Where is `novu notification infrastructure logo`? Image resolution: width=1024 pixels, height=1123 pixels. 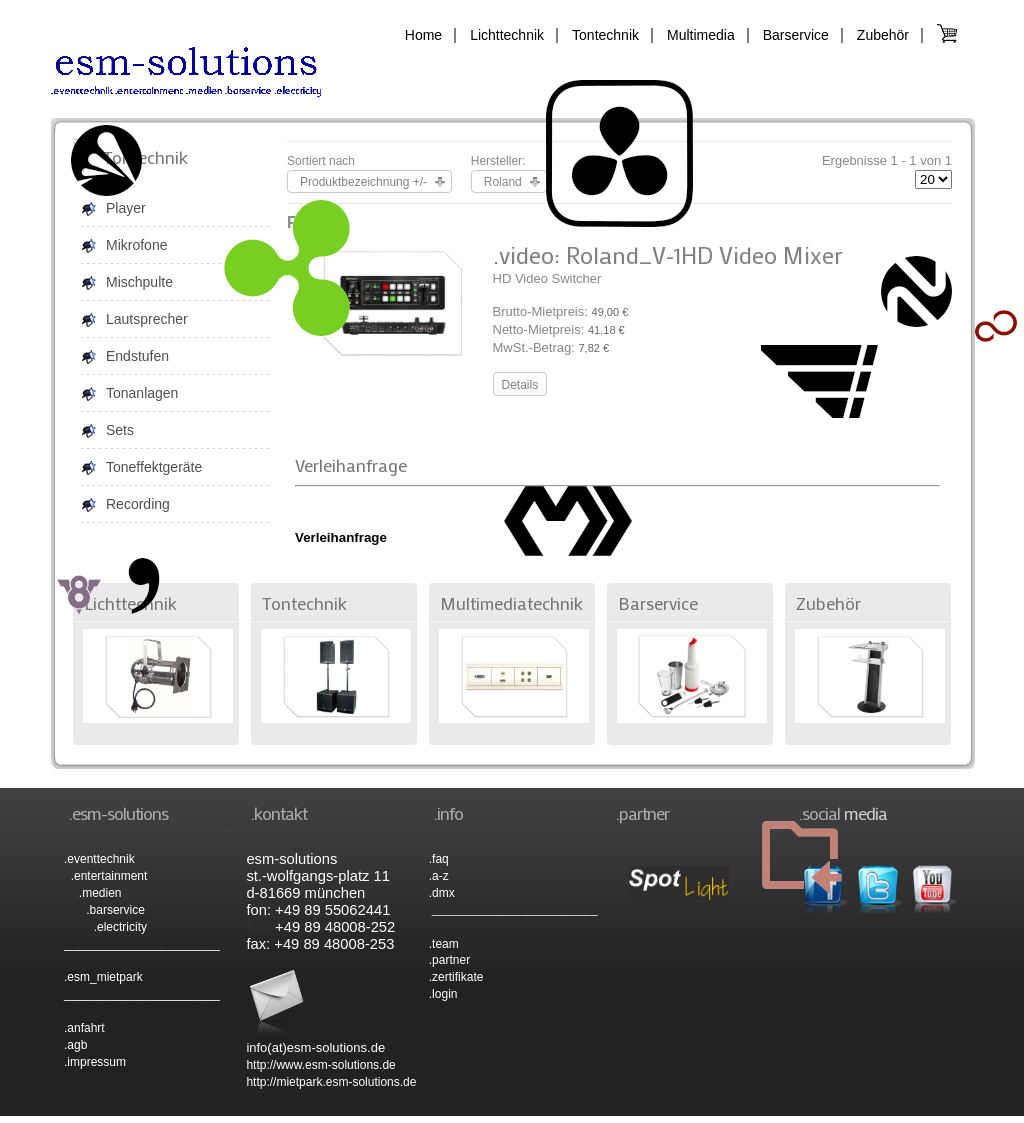
novu notification infrastructure logo is located at coordinates (916, 291).